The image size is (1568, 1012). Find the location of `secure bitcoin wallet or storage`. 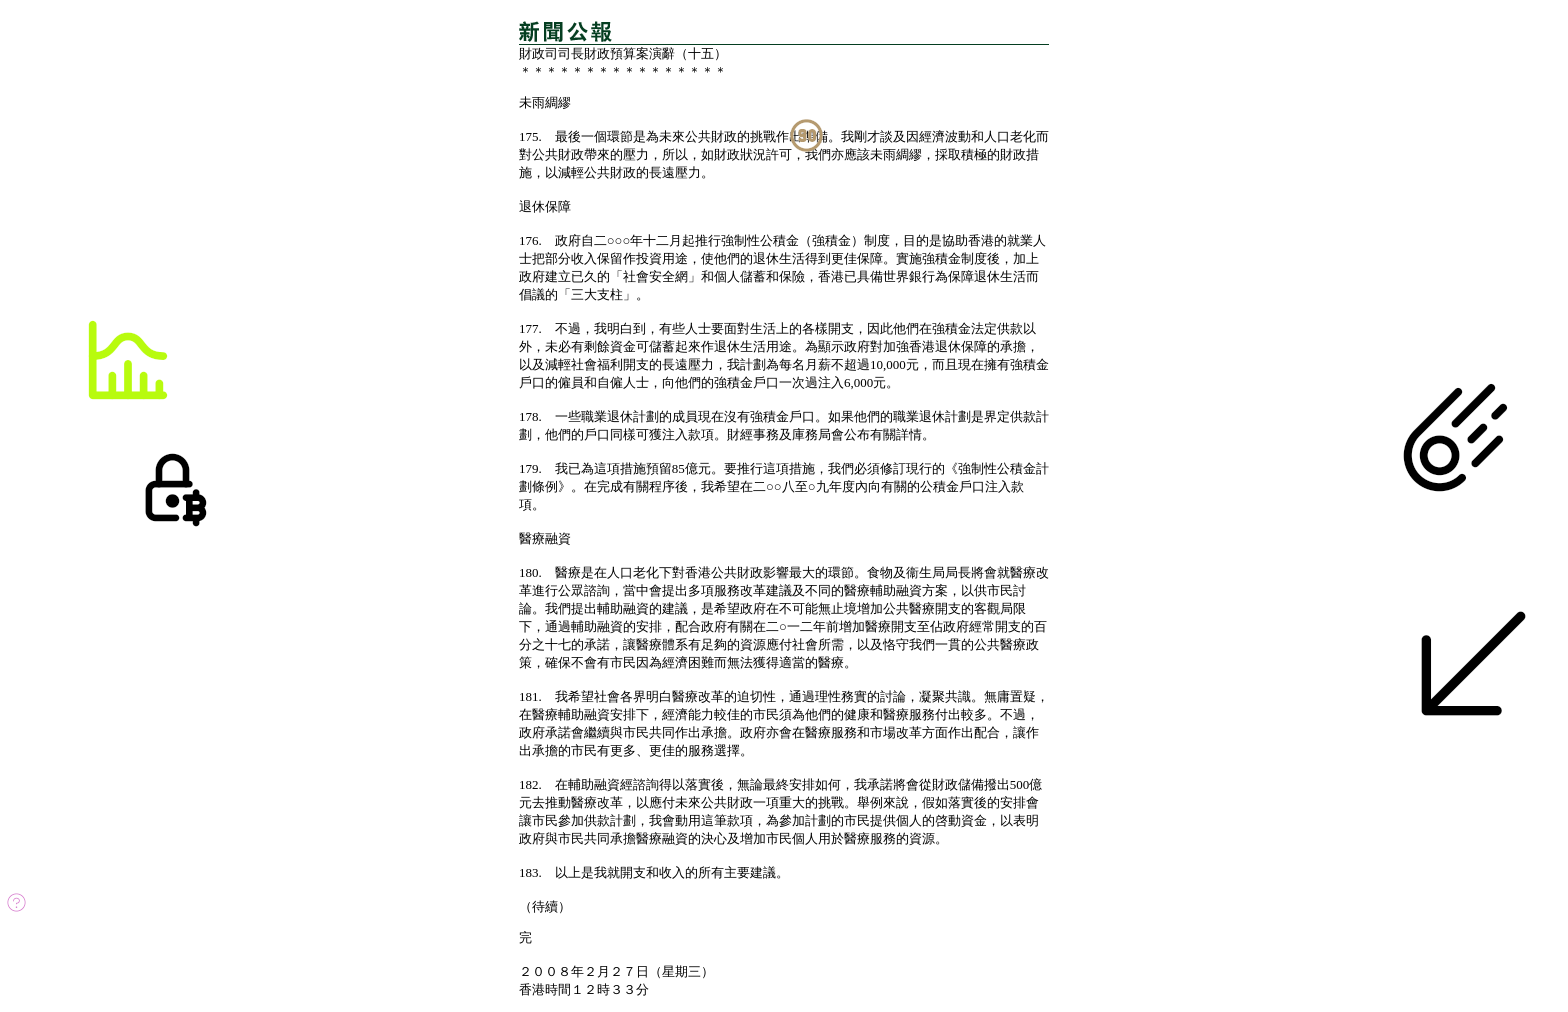

secure bitcoin wallet or storage is located at coordinates (172, 487).